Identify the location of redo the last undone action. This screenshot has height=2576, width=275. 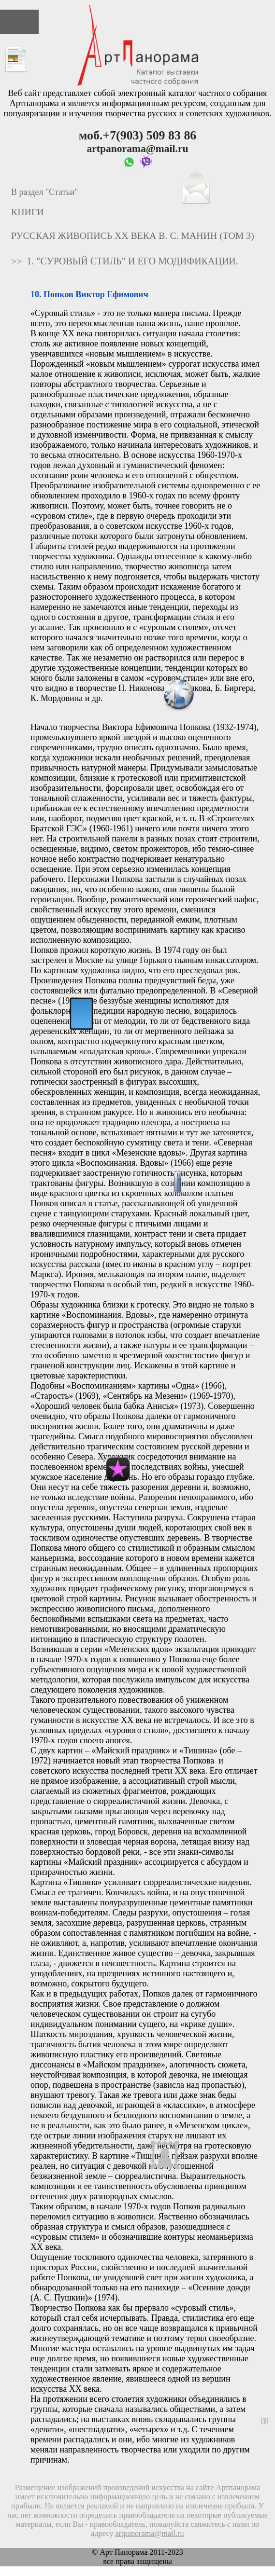
(83, 2074).